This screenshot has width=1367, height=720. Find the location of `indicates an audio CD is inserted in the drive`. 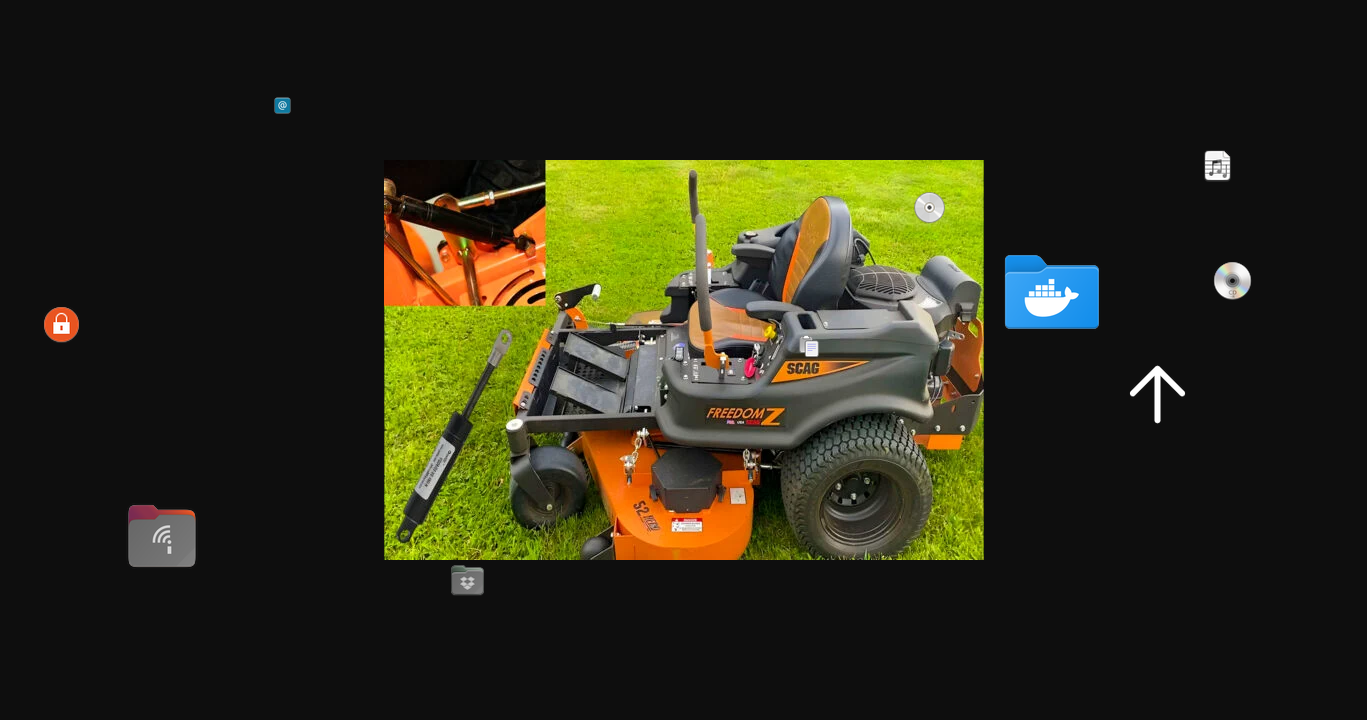

indicates an audio CD is inserted in the drive is located at coordinates (929, 207).